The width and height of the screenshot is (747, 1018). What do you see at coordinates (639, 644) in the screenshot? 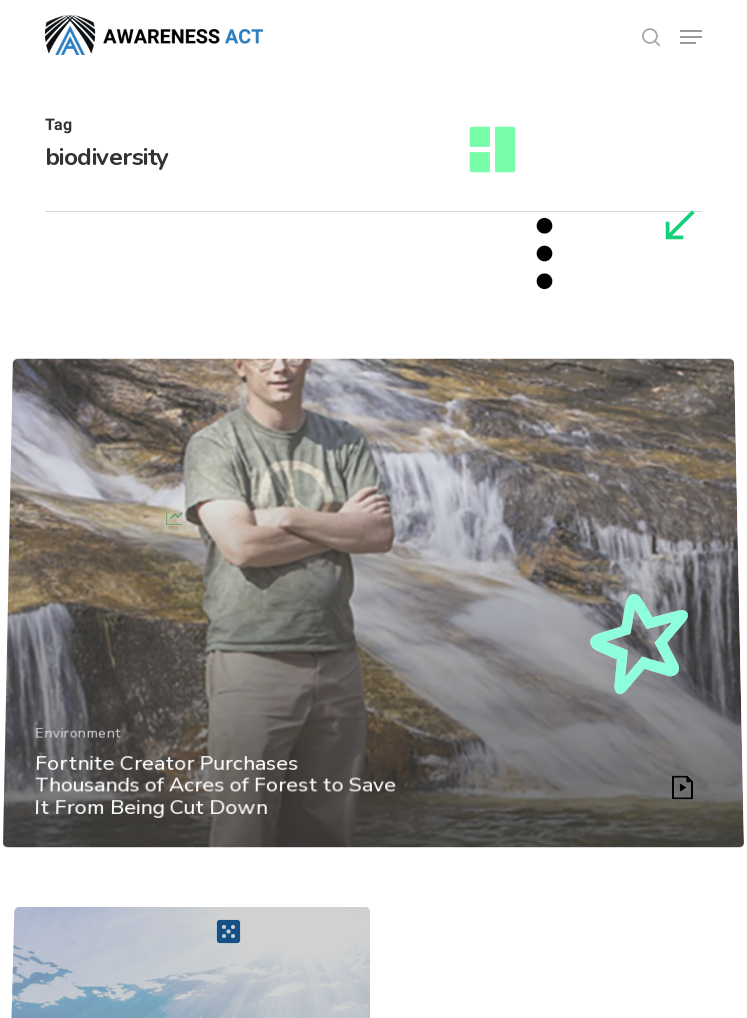
I see `apache spark logo` at bounding box center [639, 644].